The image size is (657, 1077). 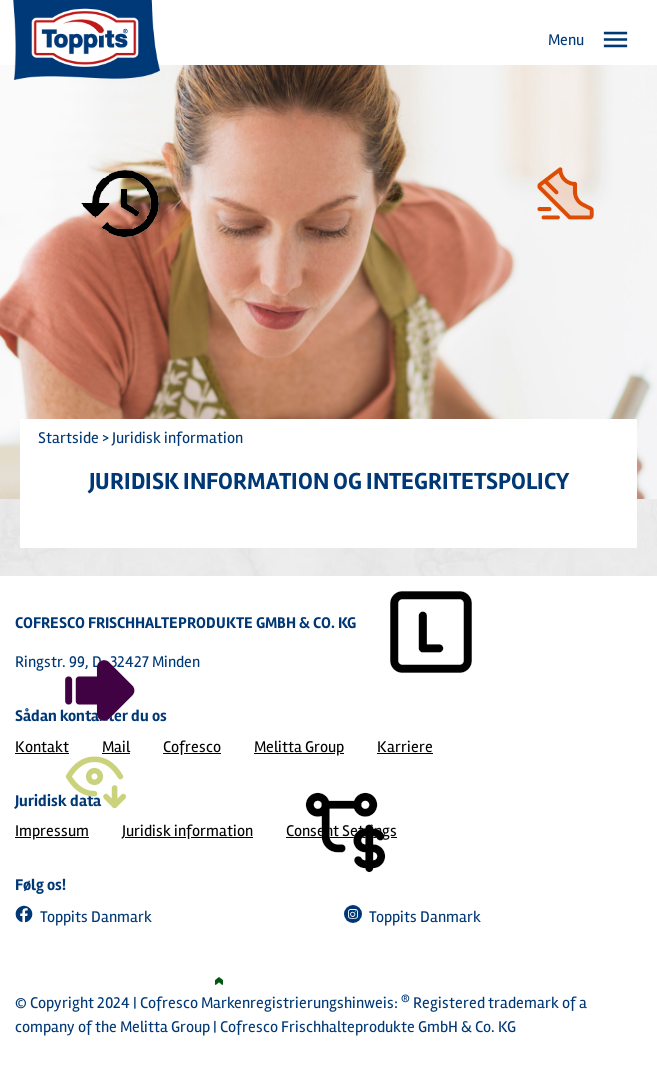 I want to click on view transaction history, so click(x=345, y=832).